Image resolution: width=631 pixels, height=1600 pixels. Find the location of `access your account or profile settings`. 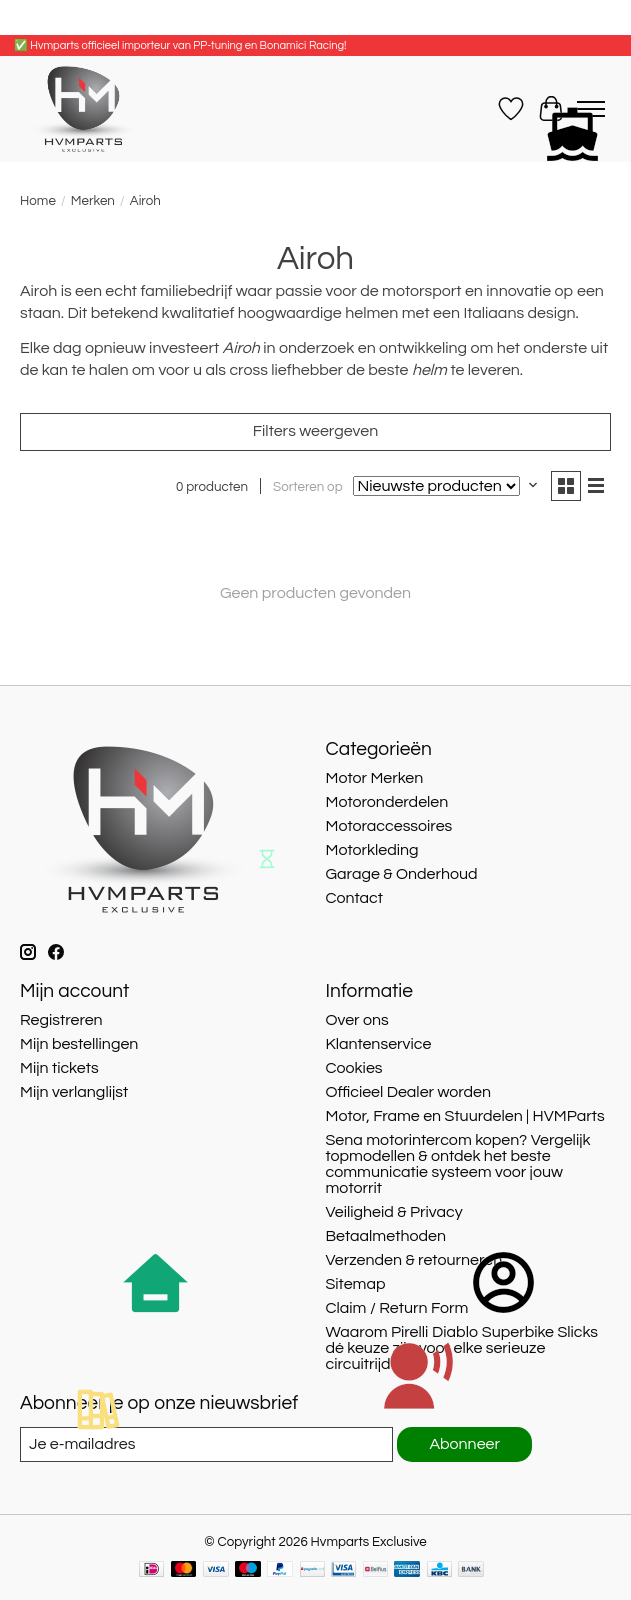

access your account or profile settings is located at coordinates (503, 1282).